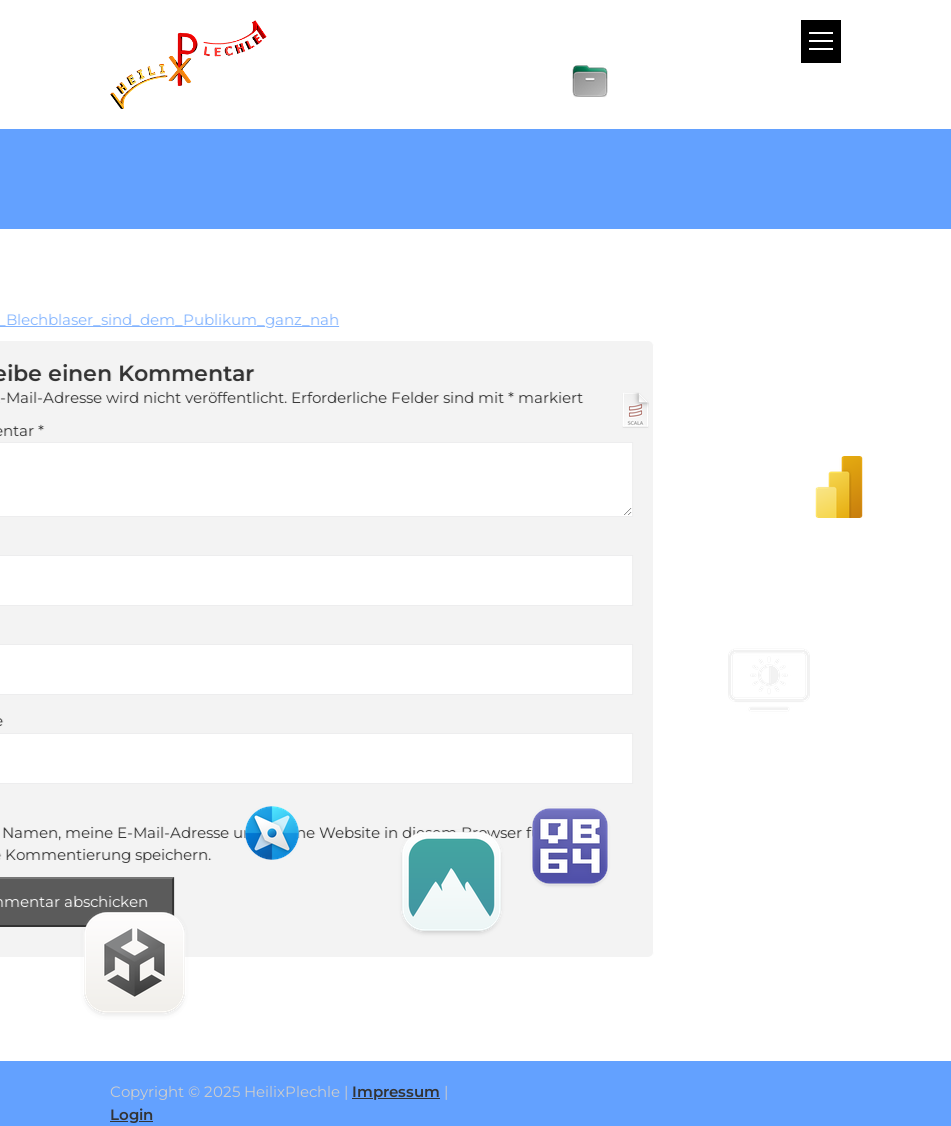  Describe the element at coordinates (769, 680) in the screenshot. I see `adjust display brightness settings` at that location.